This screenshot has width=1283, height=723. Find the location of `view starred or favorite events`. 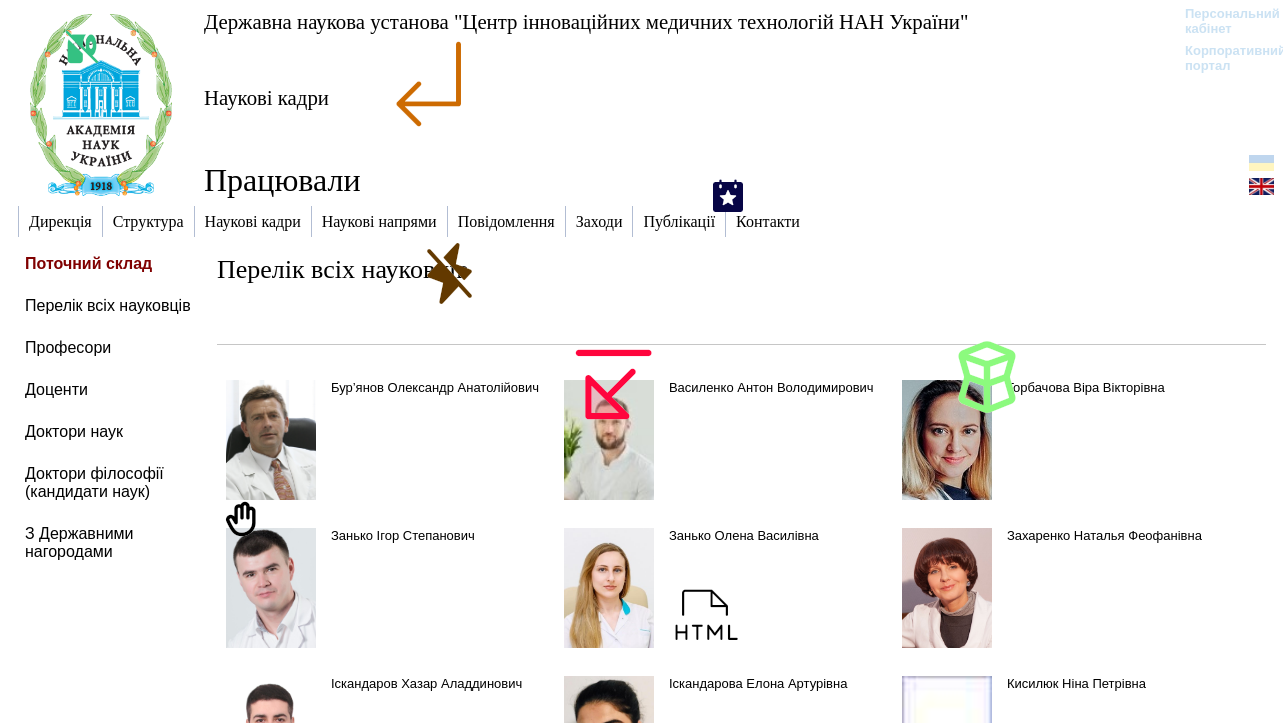

view starred or favorite events is located at coordinates (728, 197).